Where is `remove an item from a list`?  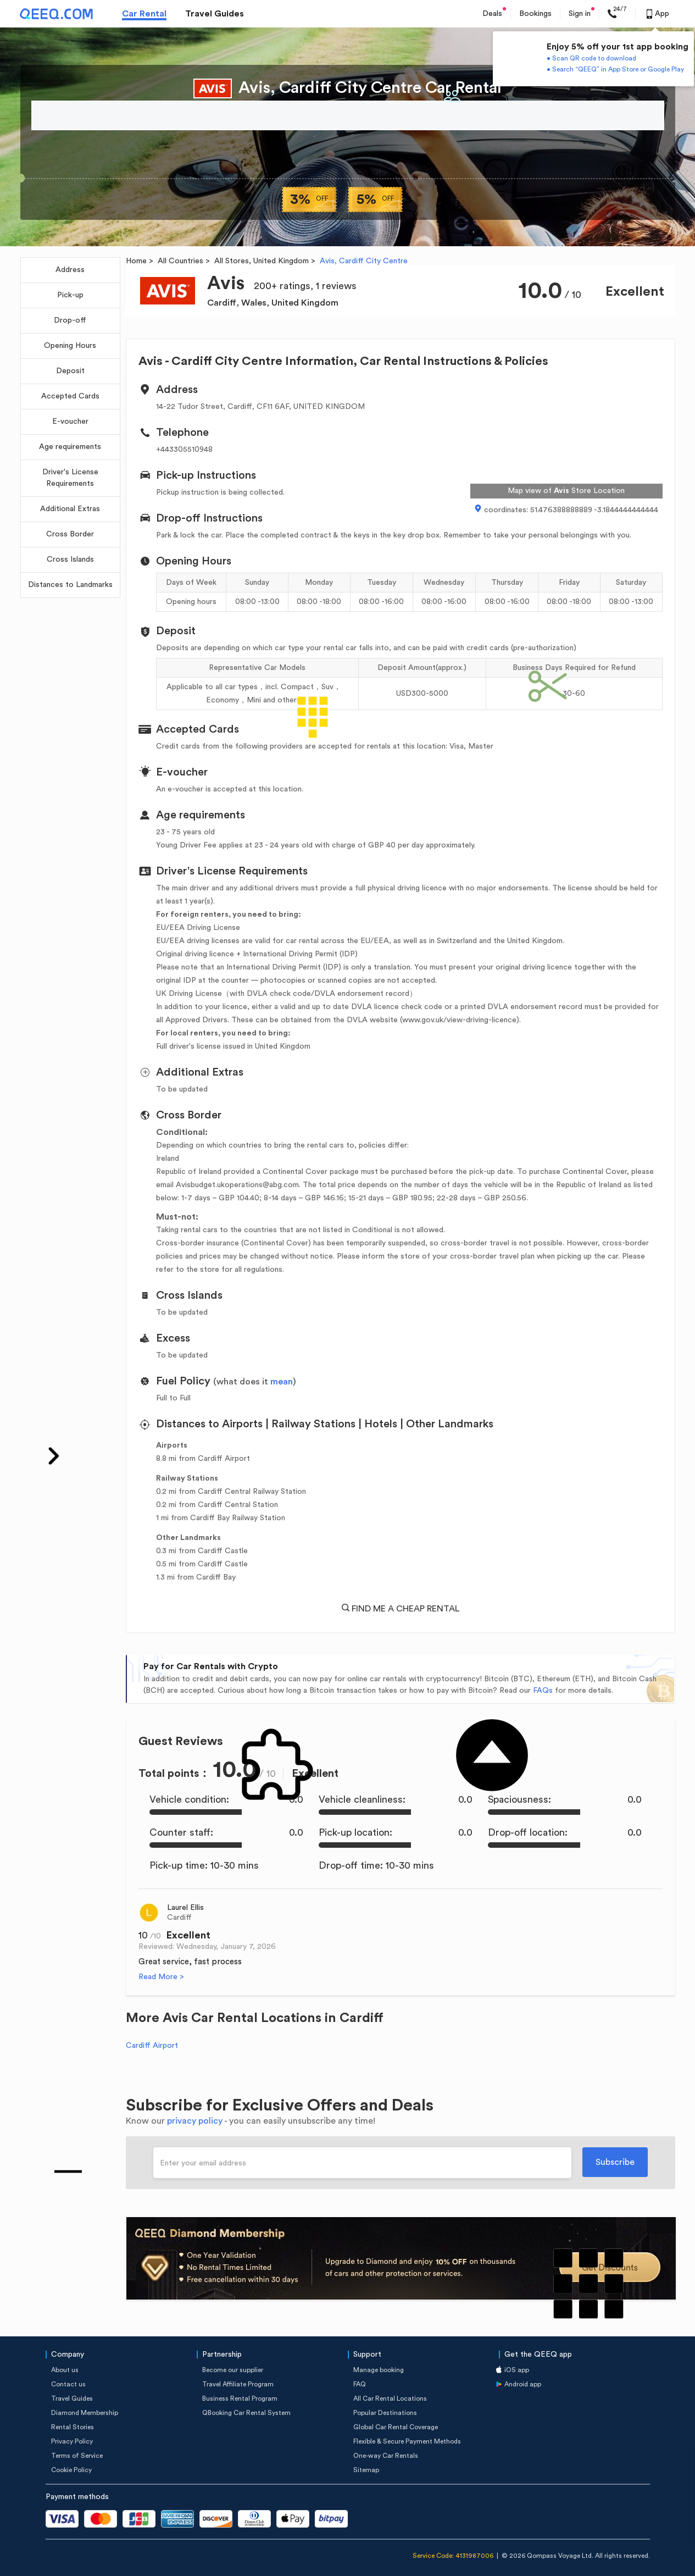 remove an item from a list is located at coordinates (68, 2171).